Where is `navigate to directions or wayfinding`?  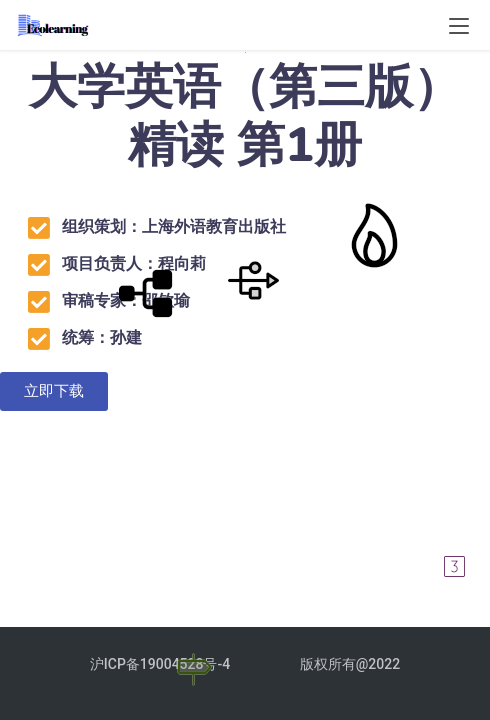 navigate to directions or wayfinding is located at coordinates (193, 669).